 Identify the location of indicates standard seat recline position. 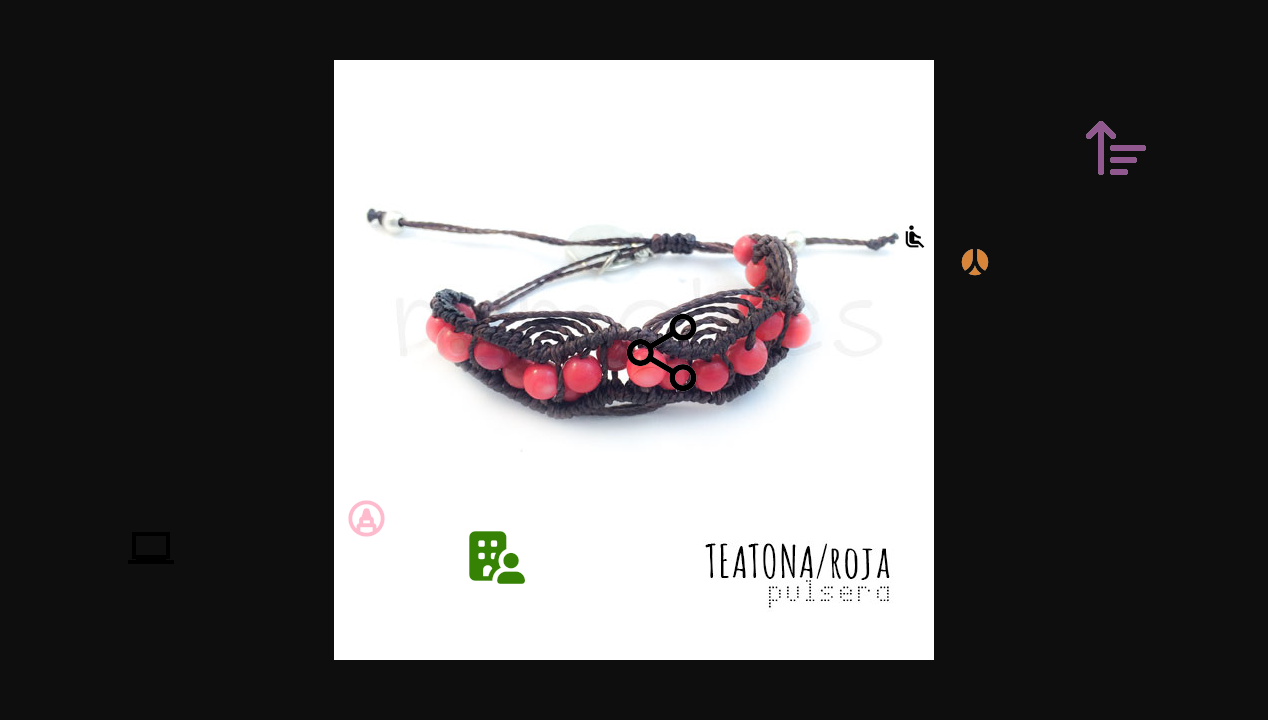
(915, 237).